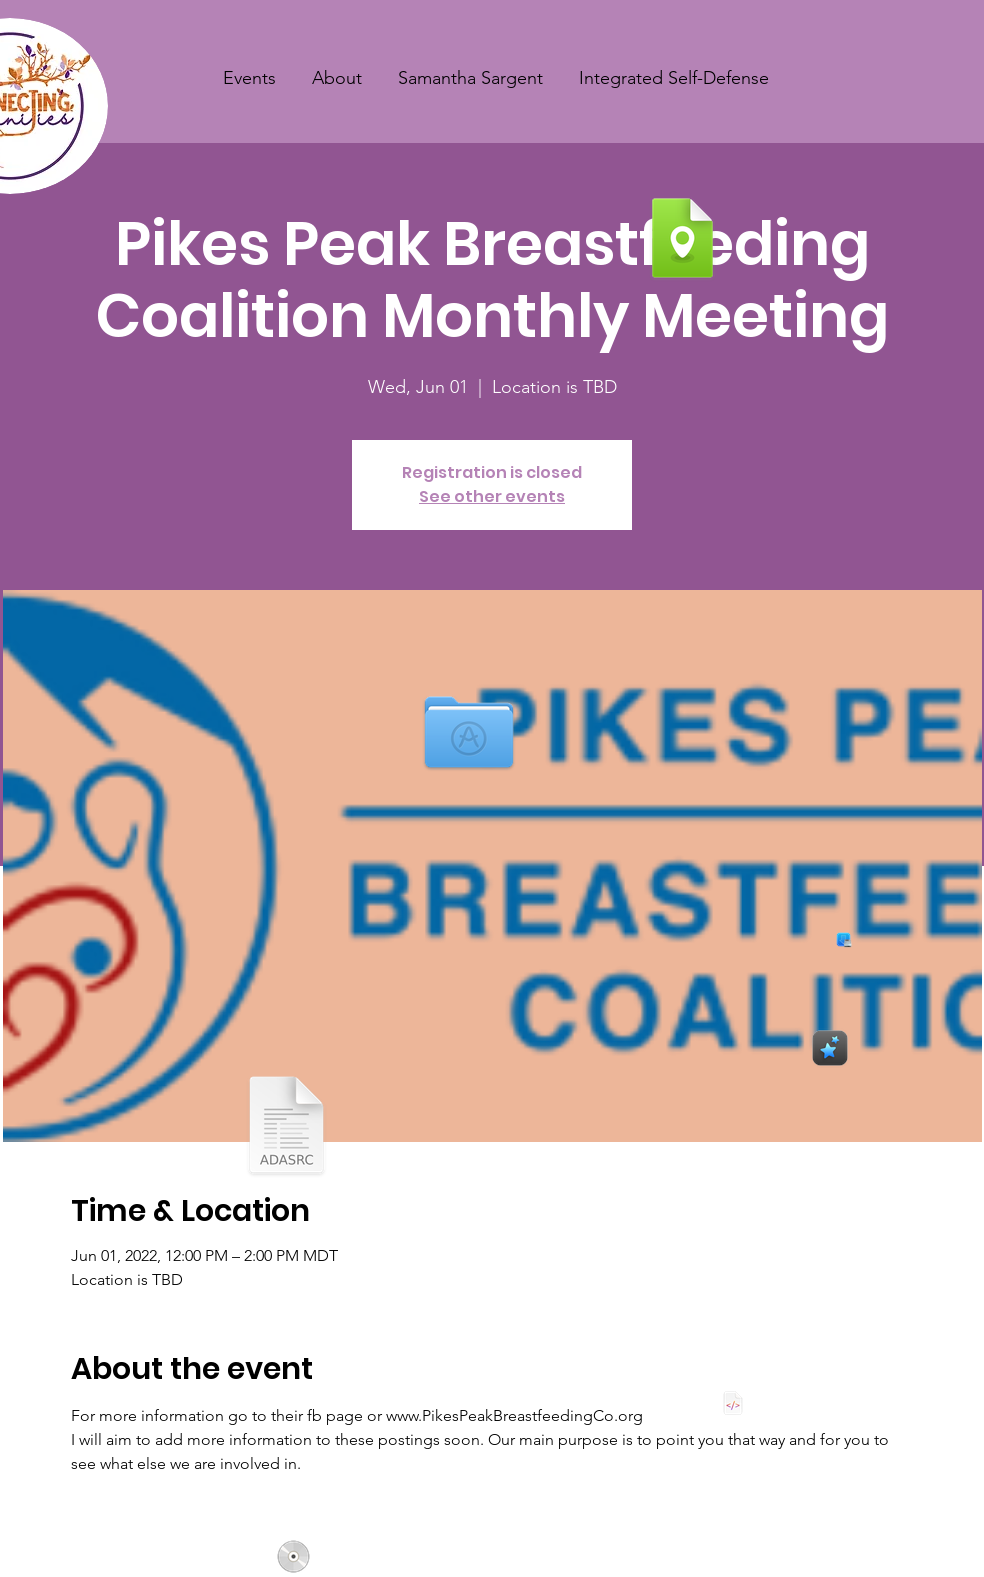  Describe the element at coordinates (830, 1048) in the screenshot. I see `open anki flashcard app` at that location.